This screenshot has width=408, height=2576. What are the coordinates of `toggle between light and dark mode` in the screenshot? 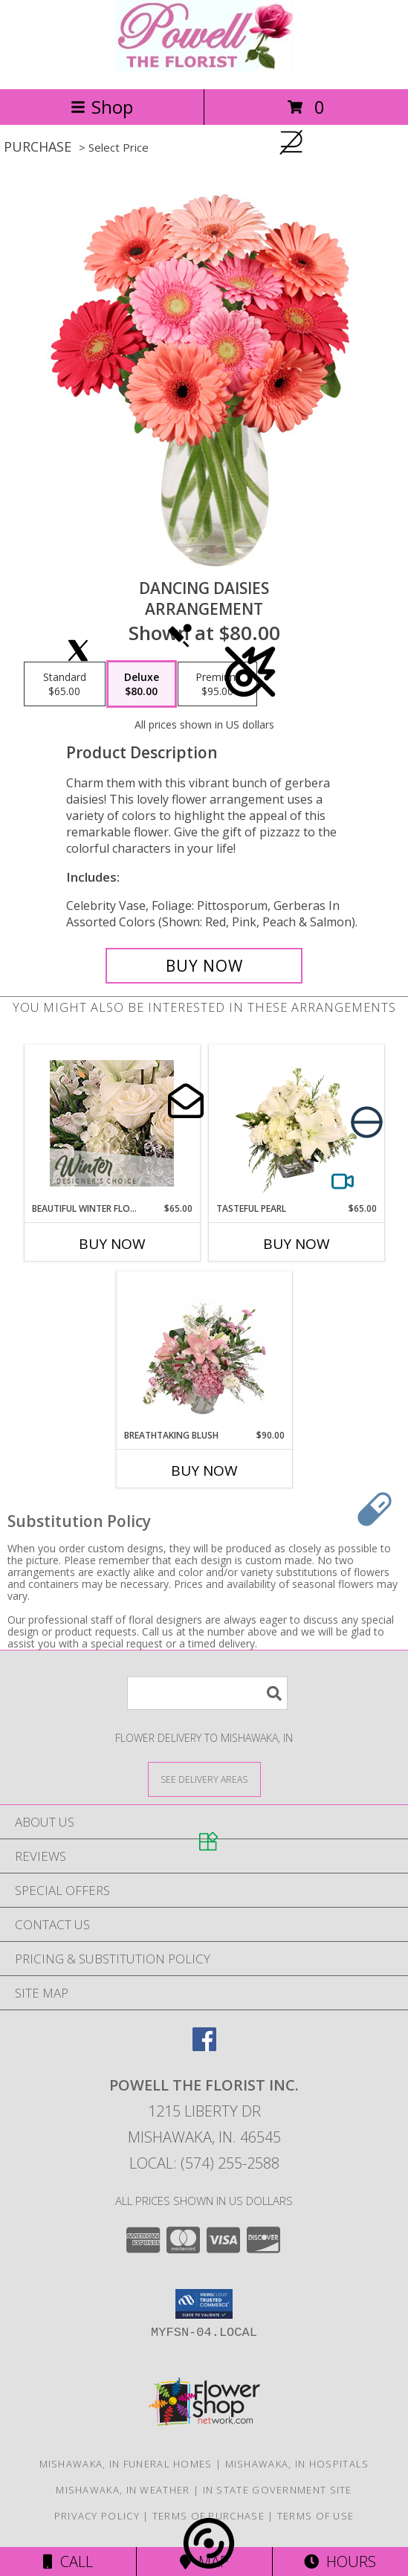 It's located at (366, 1122).